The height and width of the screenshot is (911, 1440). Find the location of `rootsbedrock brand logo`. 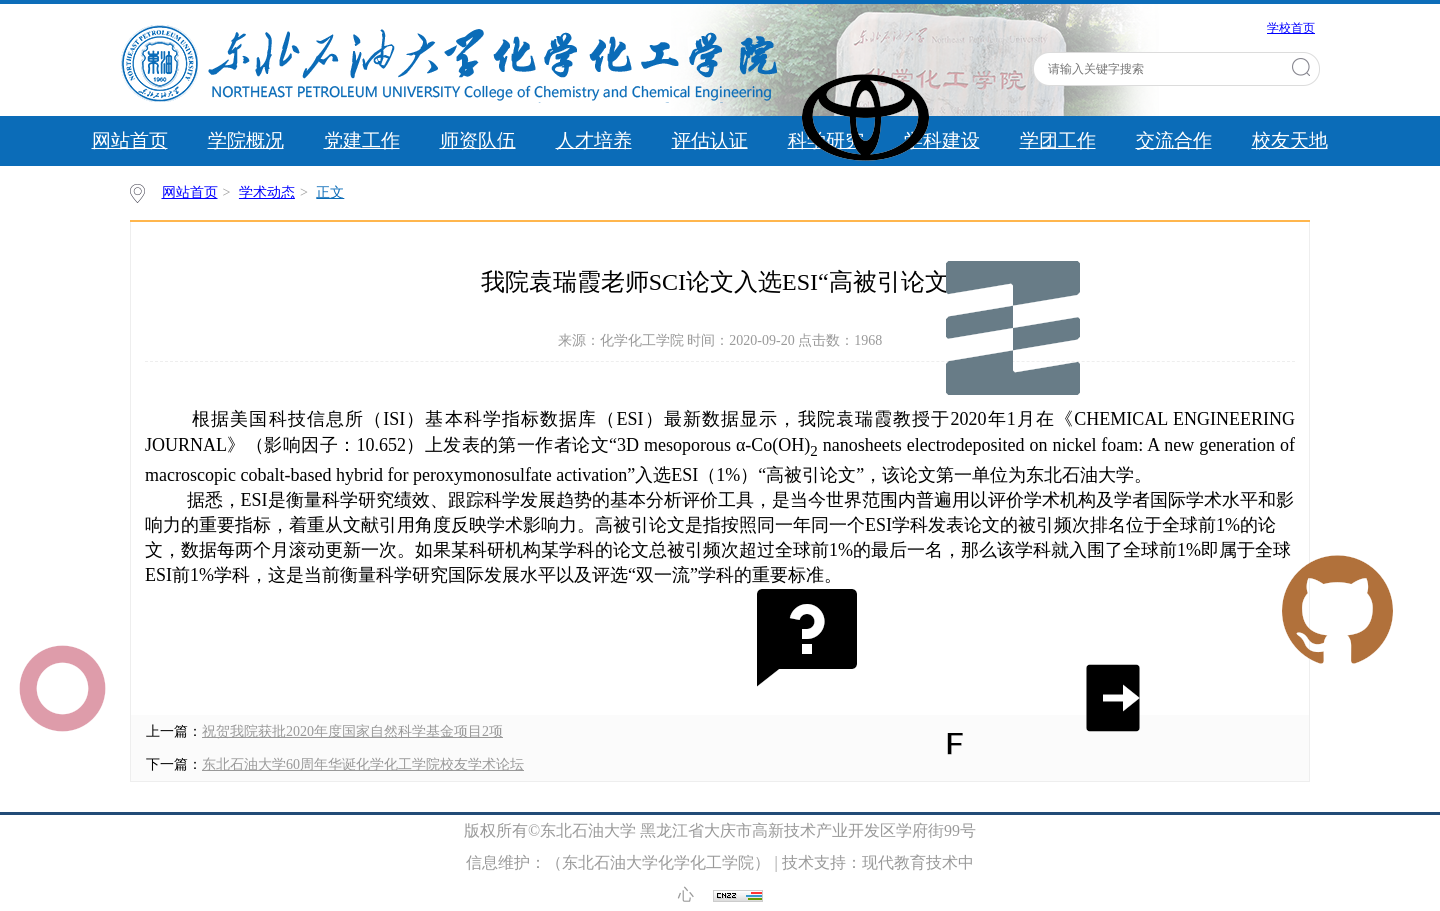

rootsbedrock brand logo is located at coordinates (1013, 328).